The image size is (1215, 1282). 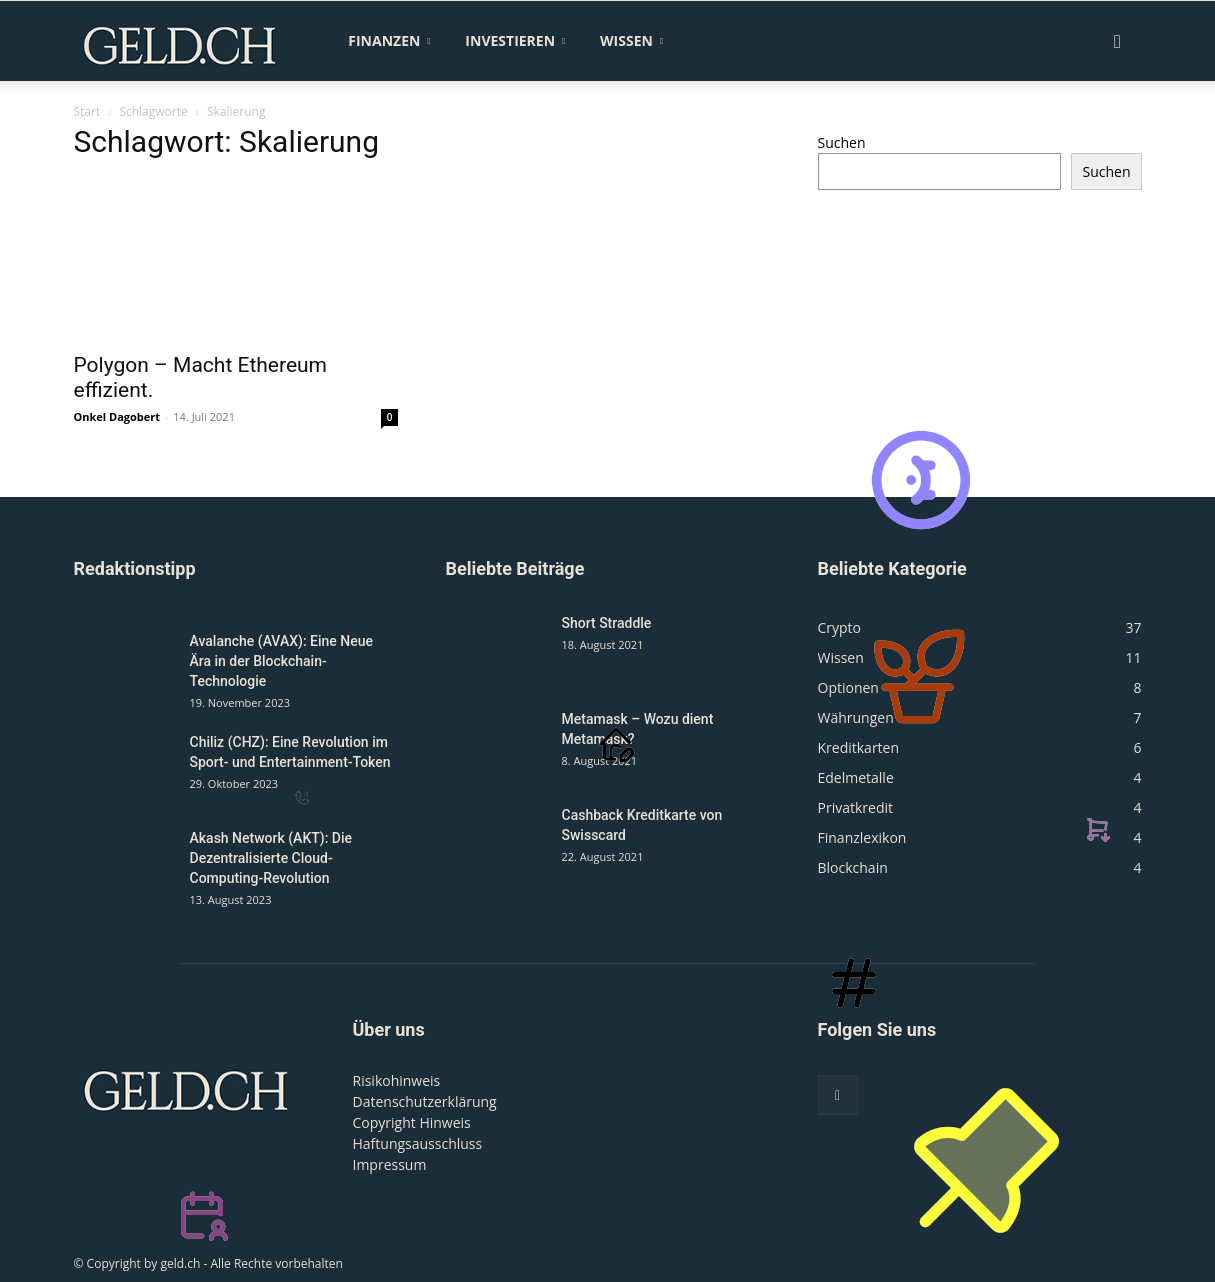 What do you see at coordinates (302, 797) in the screenshot?
I see `put a call on hold` at bounding box center [302, 797].